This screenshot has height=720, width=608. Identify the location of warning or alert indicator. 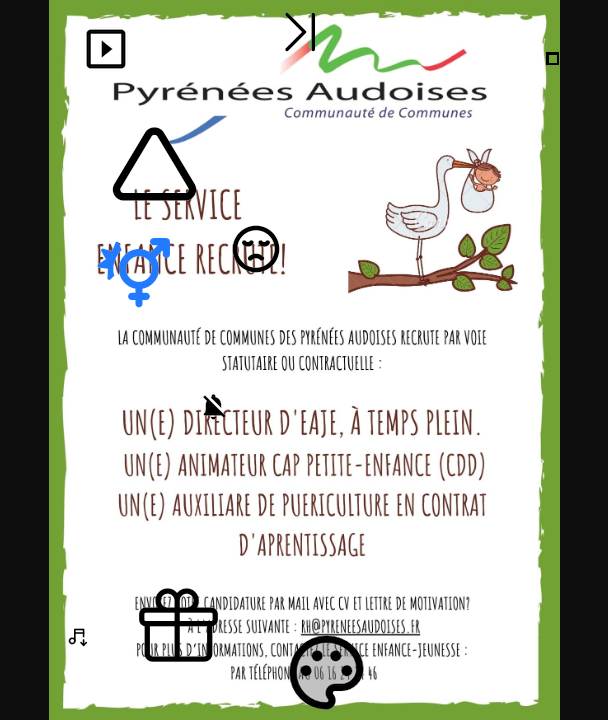
(154, 166).